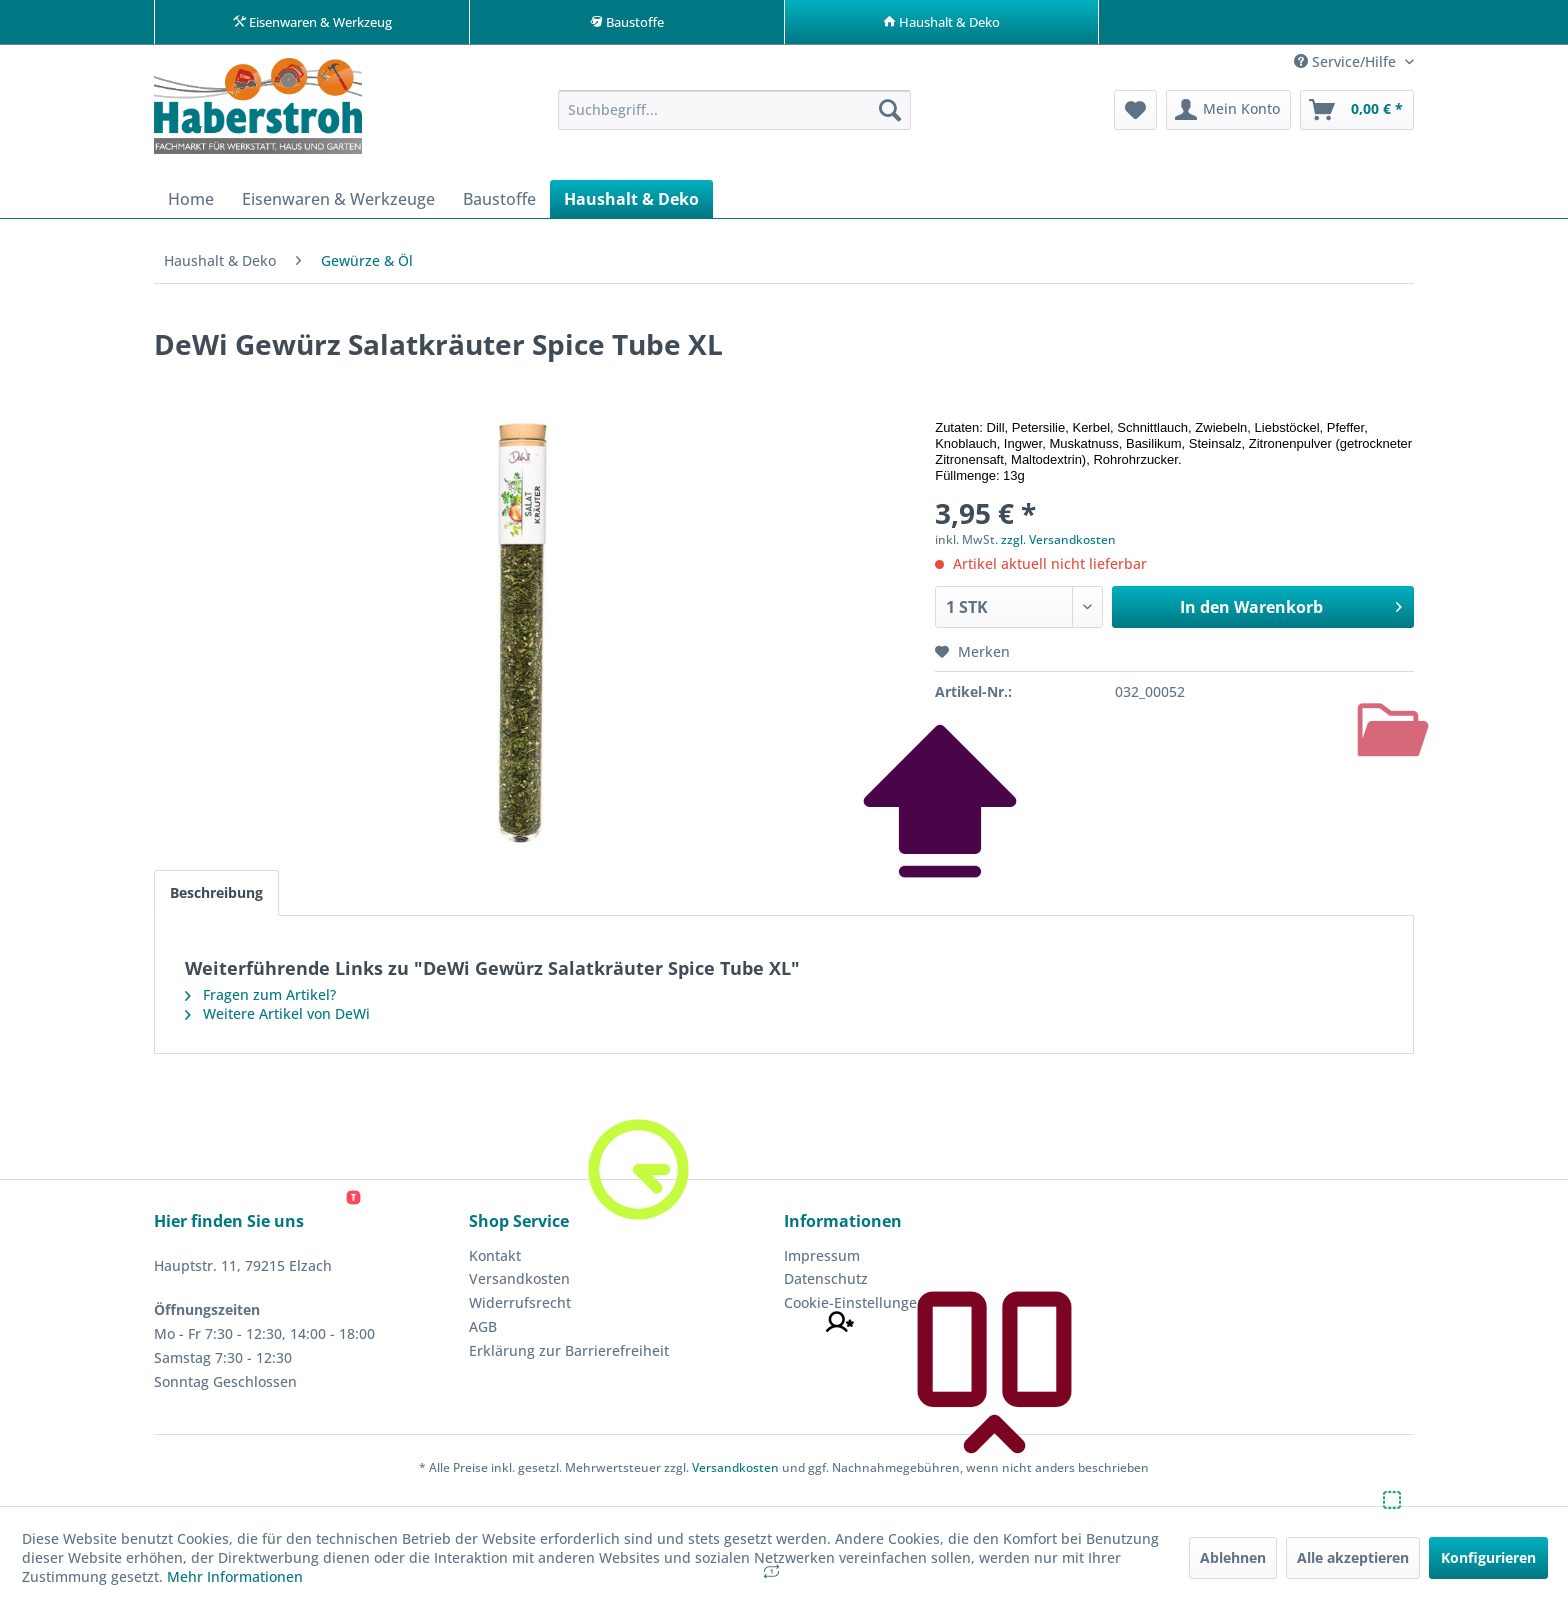 This screenshot has width=1568, height=1608. Describe the element at coordinates (940, 807) in the screenshot. I see `upload a file or document` at that location.